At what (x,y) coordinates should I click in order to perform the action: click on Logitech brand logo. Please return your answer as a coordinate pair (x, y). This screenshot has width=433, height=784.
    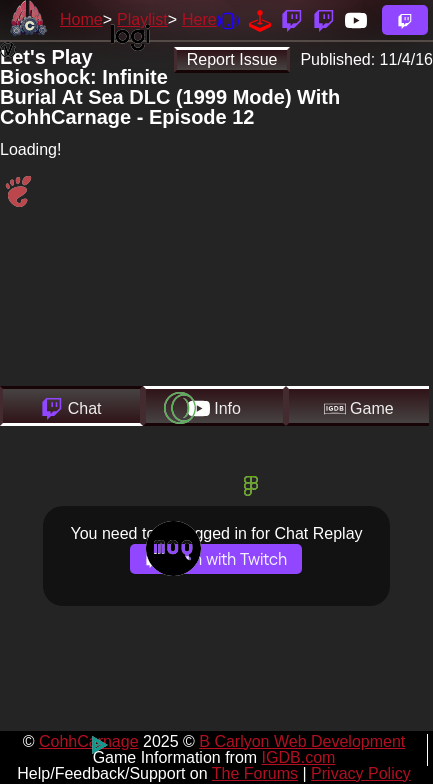
    Looking at the image, I should click on (130, 37).